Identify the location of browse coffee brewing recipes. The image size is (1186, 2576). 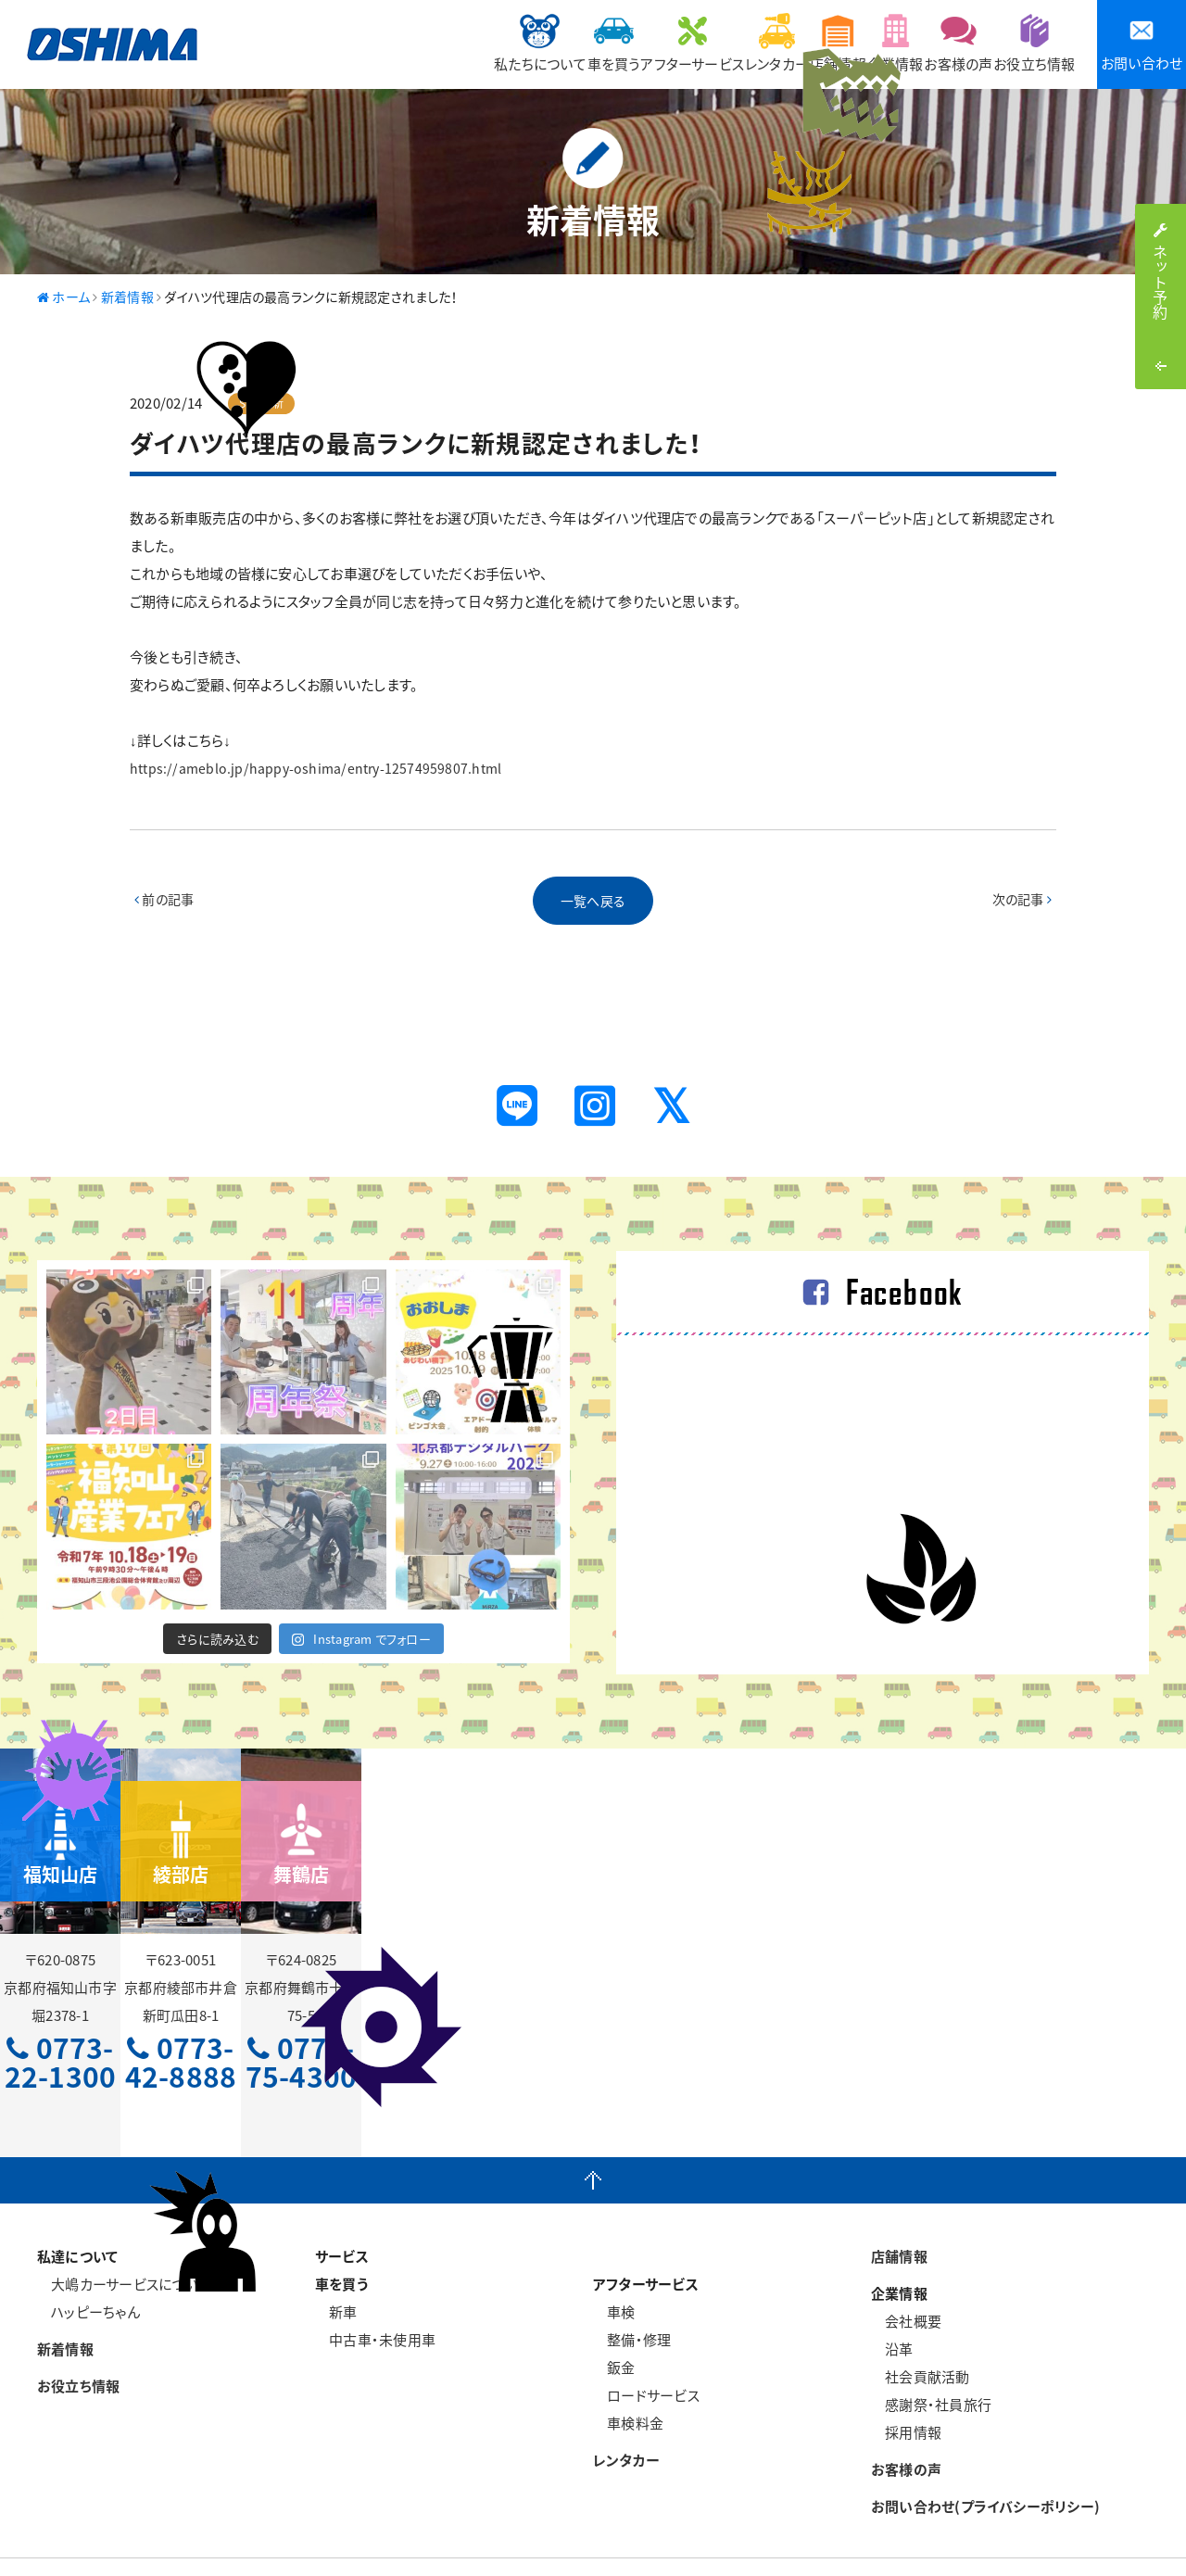
(516, 1370).